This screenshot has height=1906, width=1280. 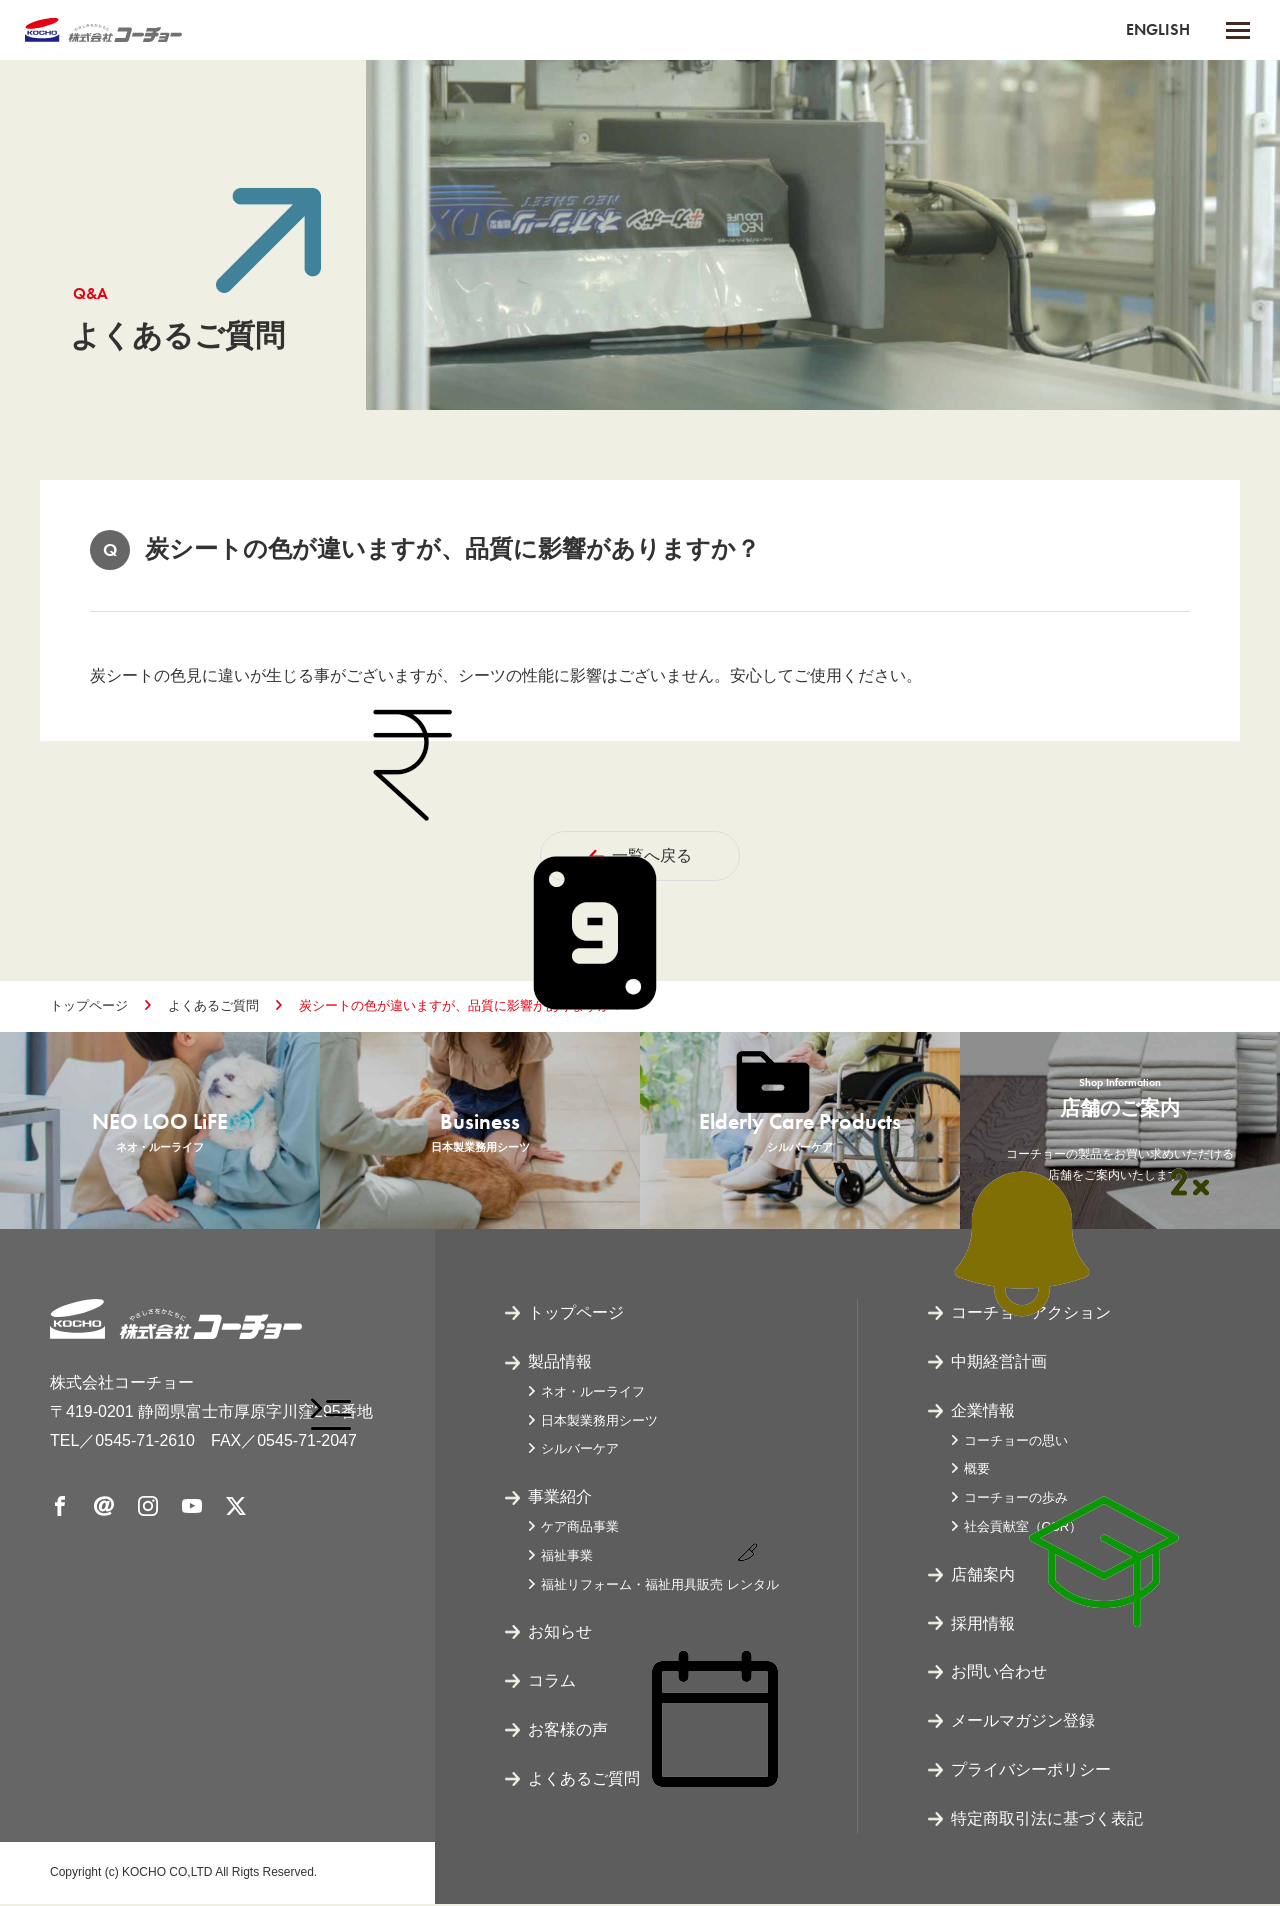 What do you see at coordinates (1190, 1182) in the screenshot?
I see `apply 2x multiplier to current value` at bounding box center [1190, 1182].